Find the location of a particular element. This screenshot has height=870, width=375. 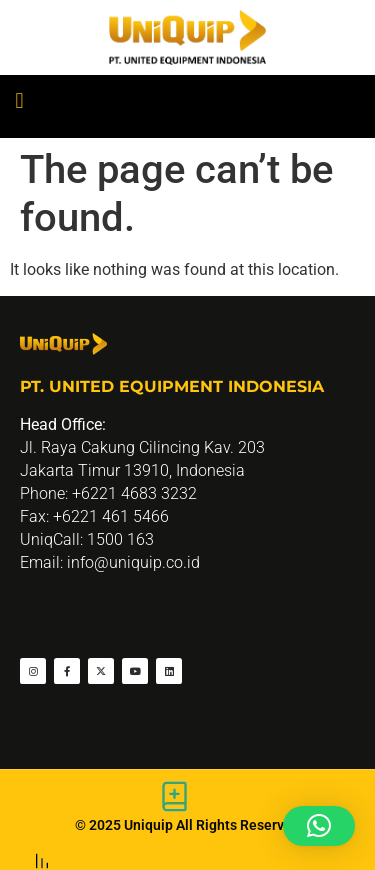

view declining metrics or statistics is located at coordinates (42, 861).